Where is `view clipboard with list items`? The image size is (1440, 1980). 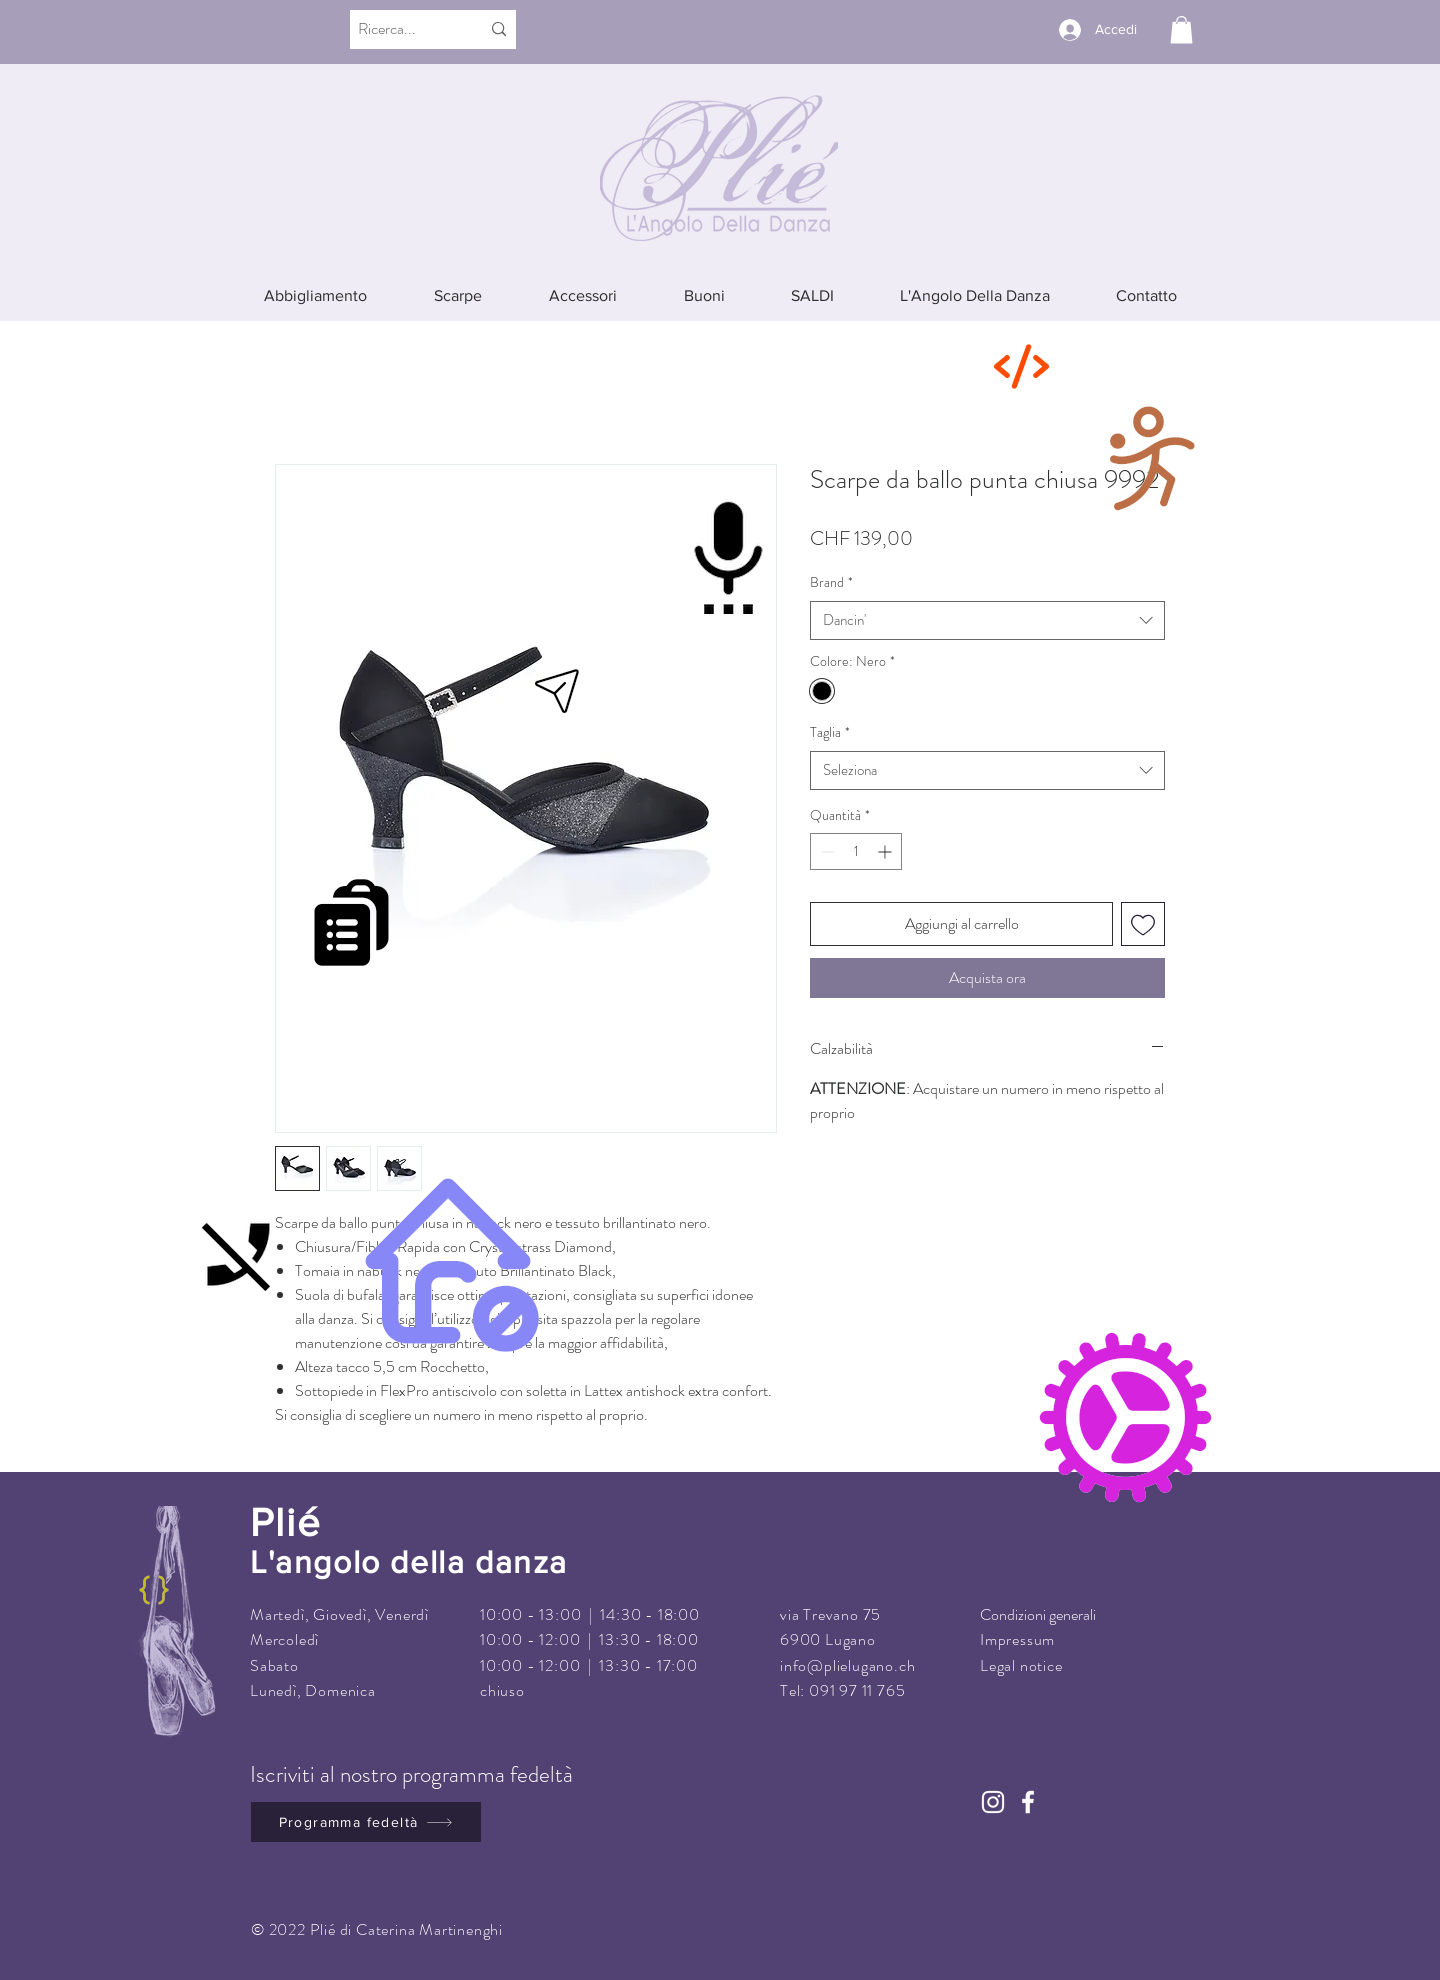
view clipboard with list items is located at coordinates (351, 922).